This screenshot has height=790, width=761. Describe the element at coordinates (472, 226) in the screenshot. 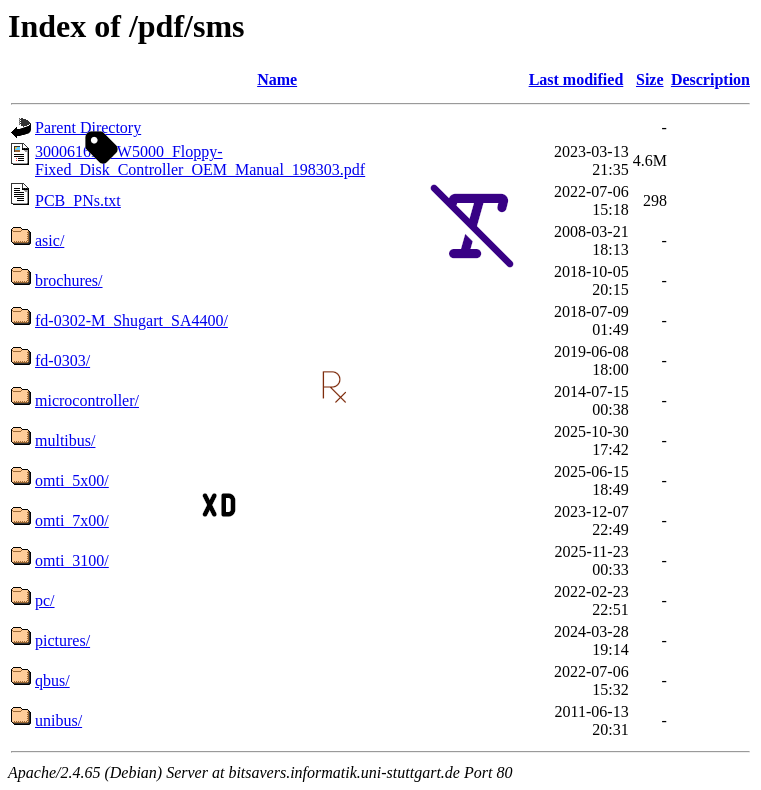

I see `clear text formatting` at that location.